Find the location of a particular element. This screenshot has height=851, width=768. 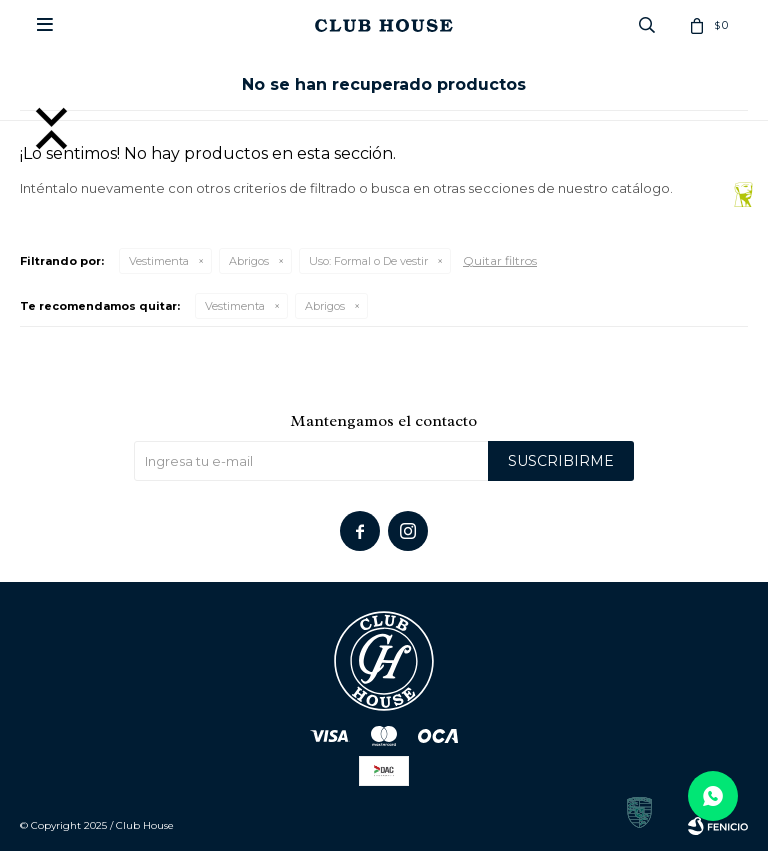

collapse or contract content vertically is located at coordinates (51, 128).